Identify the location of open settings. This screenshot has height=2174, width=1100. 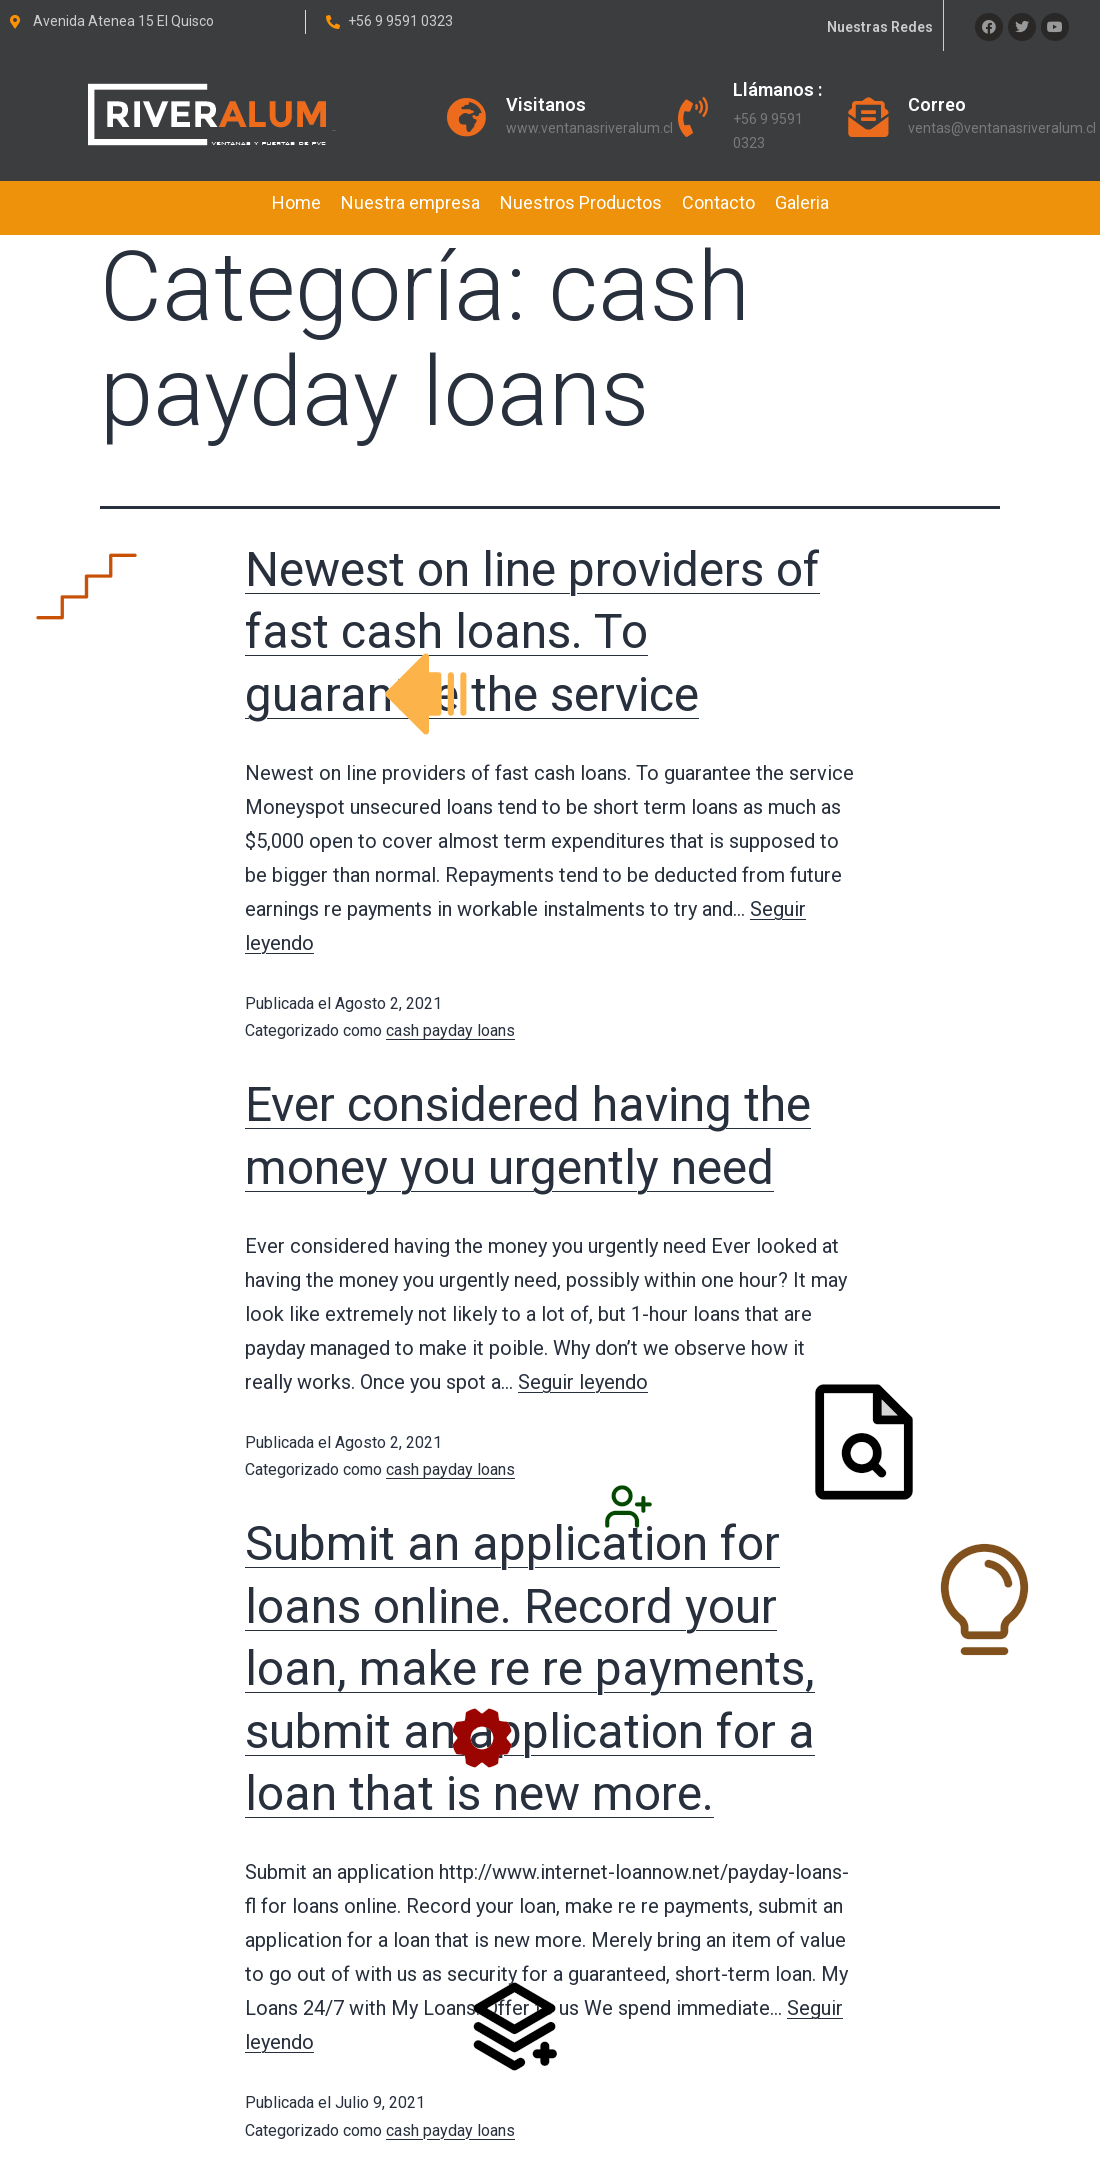
(482, 1738).